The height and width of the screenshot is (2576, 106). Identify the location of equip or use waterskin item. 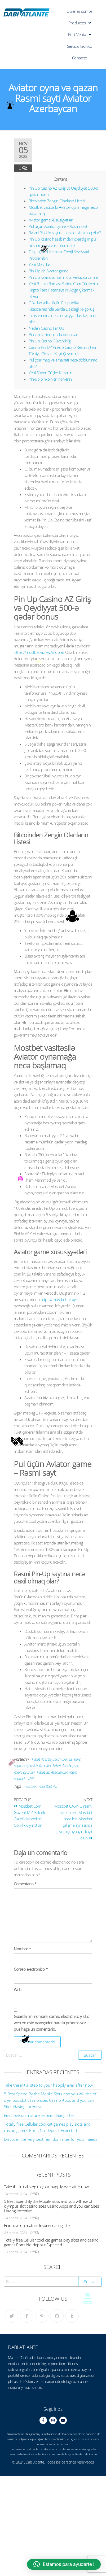
(25, 2039).